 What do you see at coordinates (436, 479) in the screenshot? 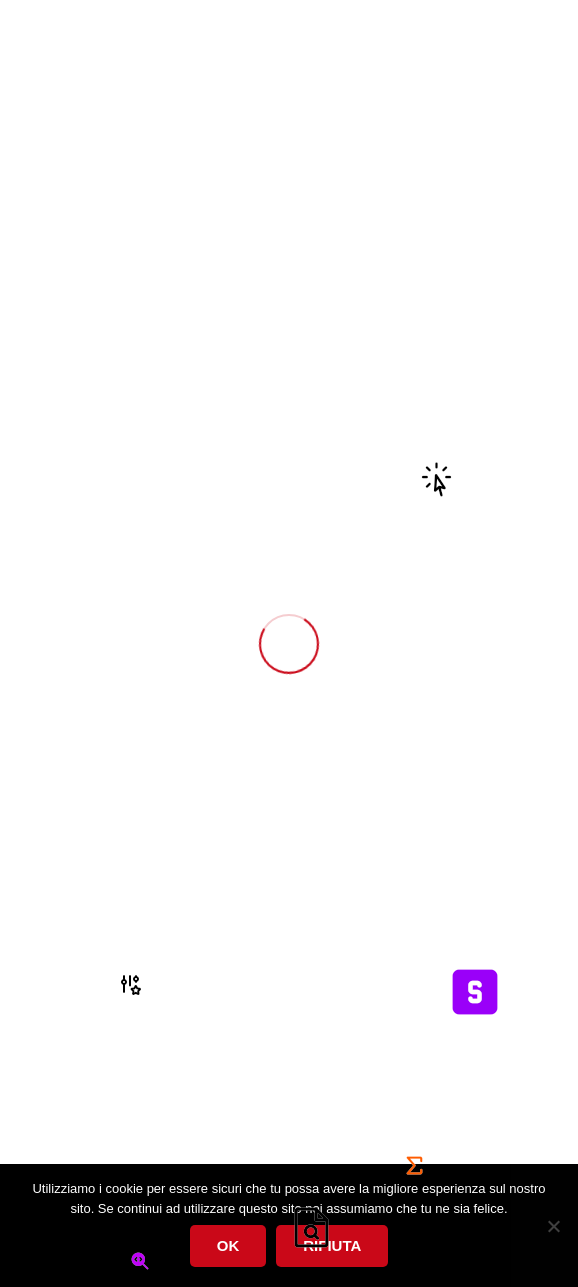
I see `click or tap interaction indicator` at bounding box center [436, 479].